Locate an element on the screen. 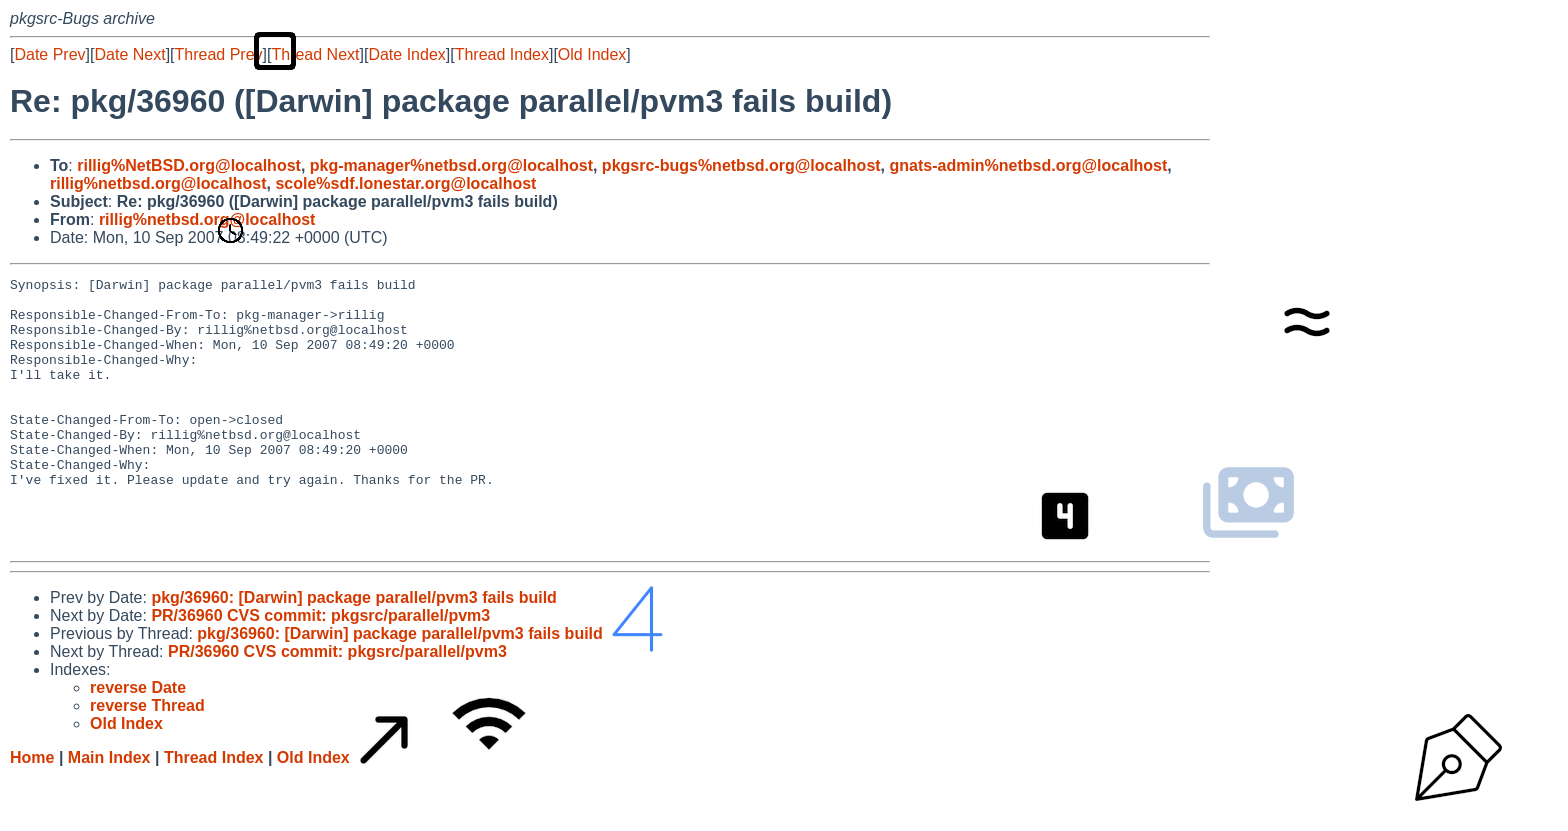 The height and width of the screenshot is (831, 1568). view payment or billing information is located at coordinates (1248, 502).